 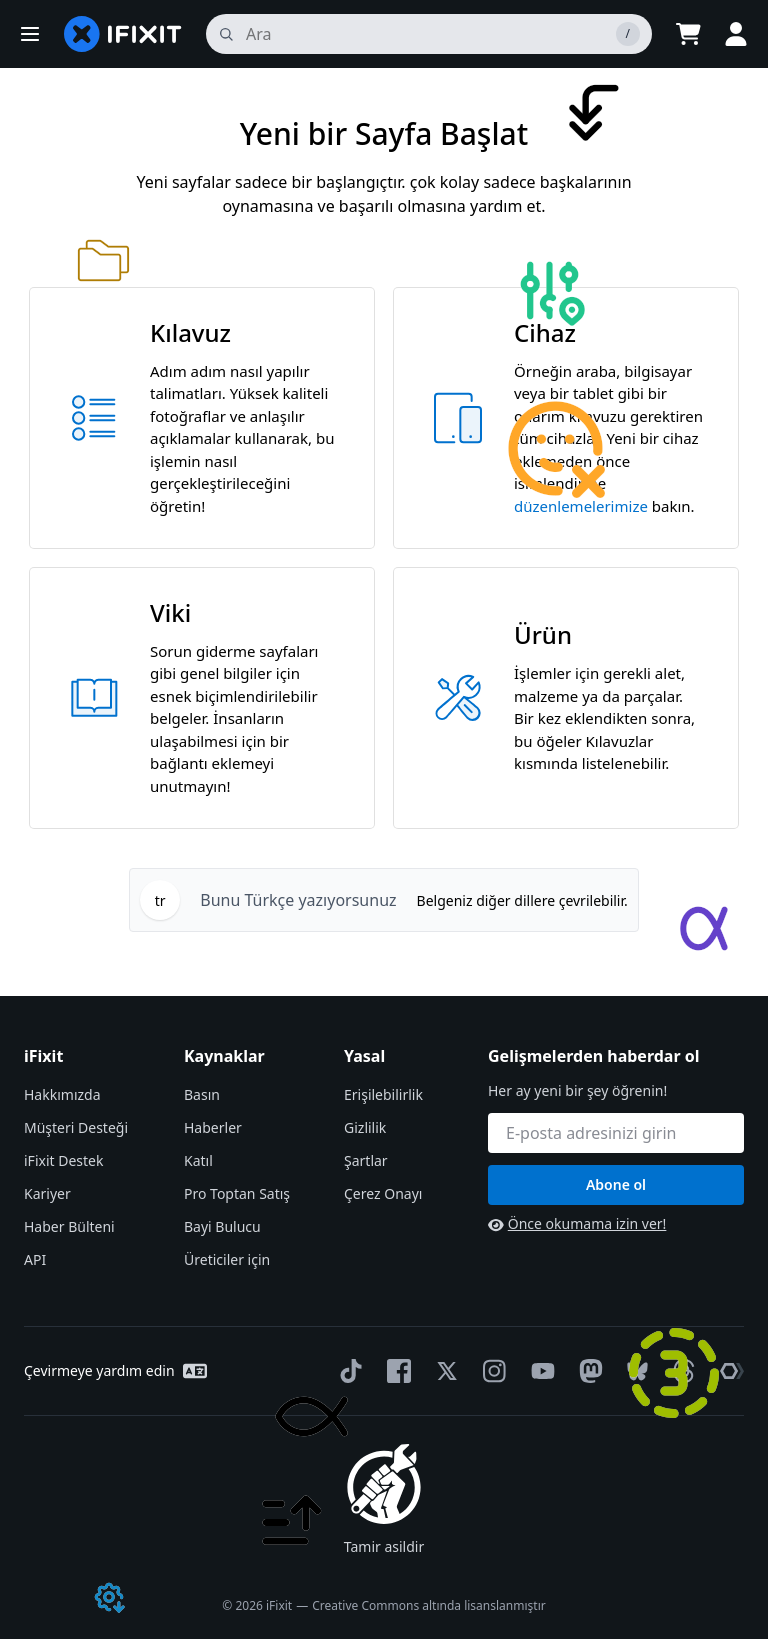 What do you see at coordinates (705, 928) in the screenshot?
I see `indicates alpha version or early release software` at bounding box center [705, 928].